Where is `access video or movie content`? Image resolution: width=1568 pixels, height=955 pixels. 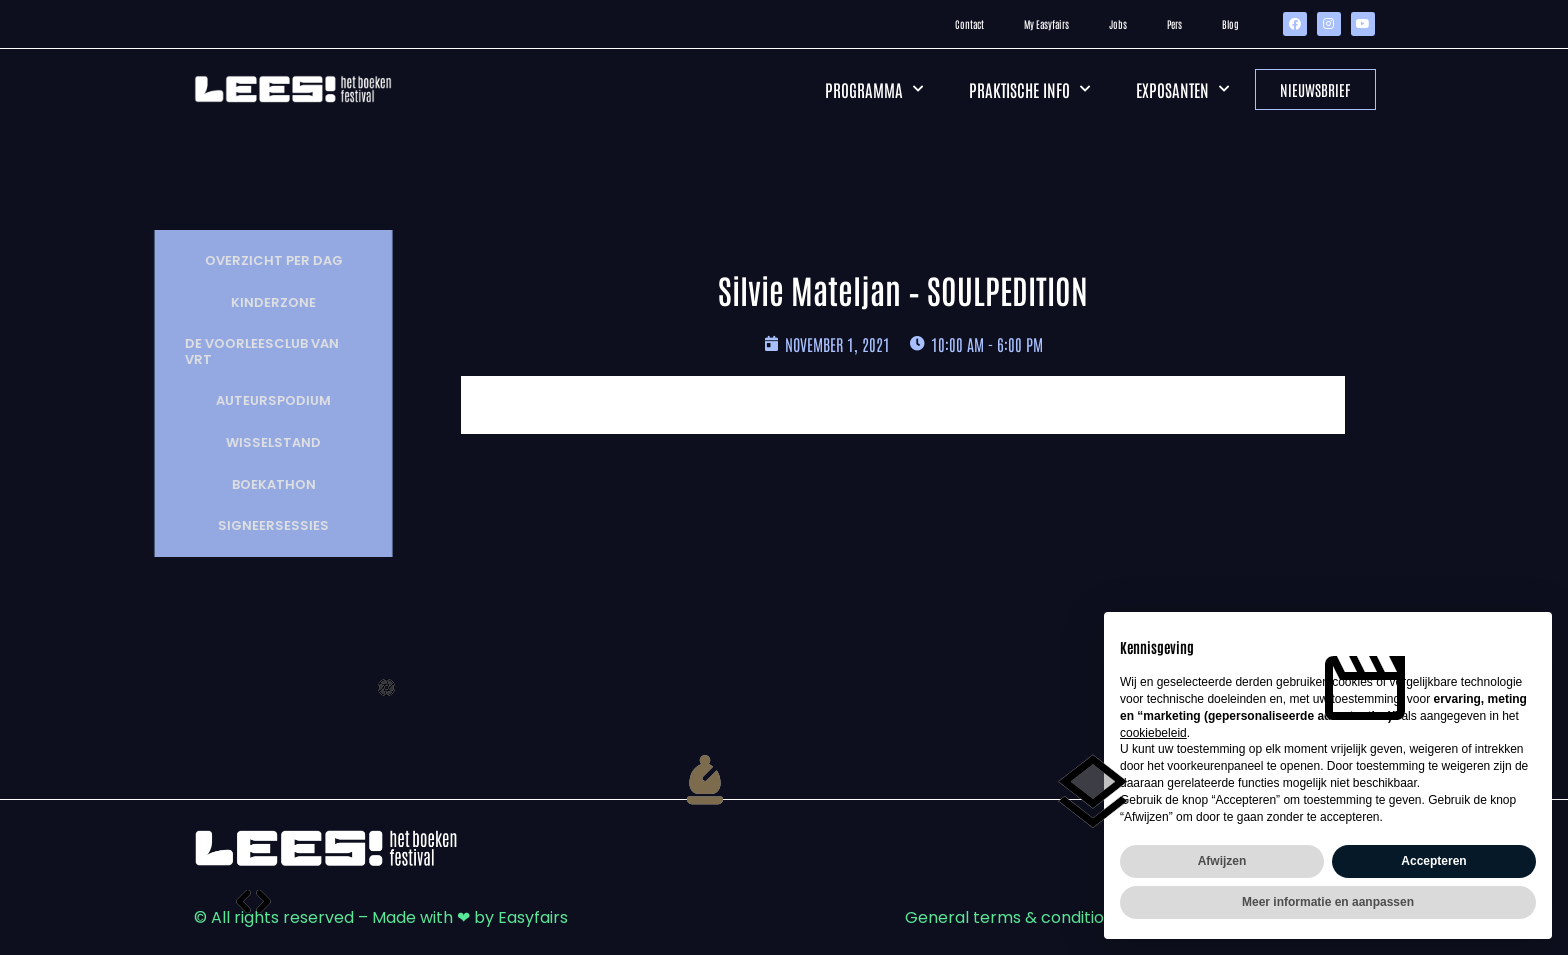 access video or movie content is located at coordinates (1365, 688).